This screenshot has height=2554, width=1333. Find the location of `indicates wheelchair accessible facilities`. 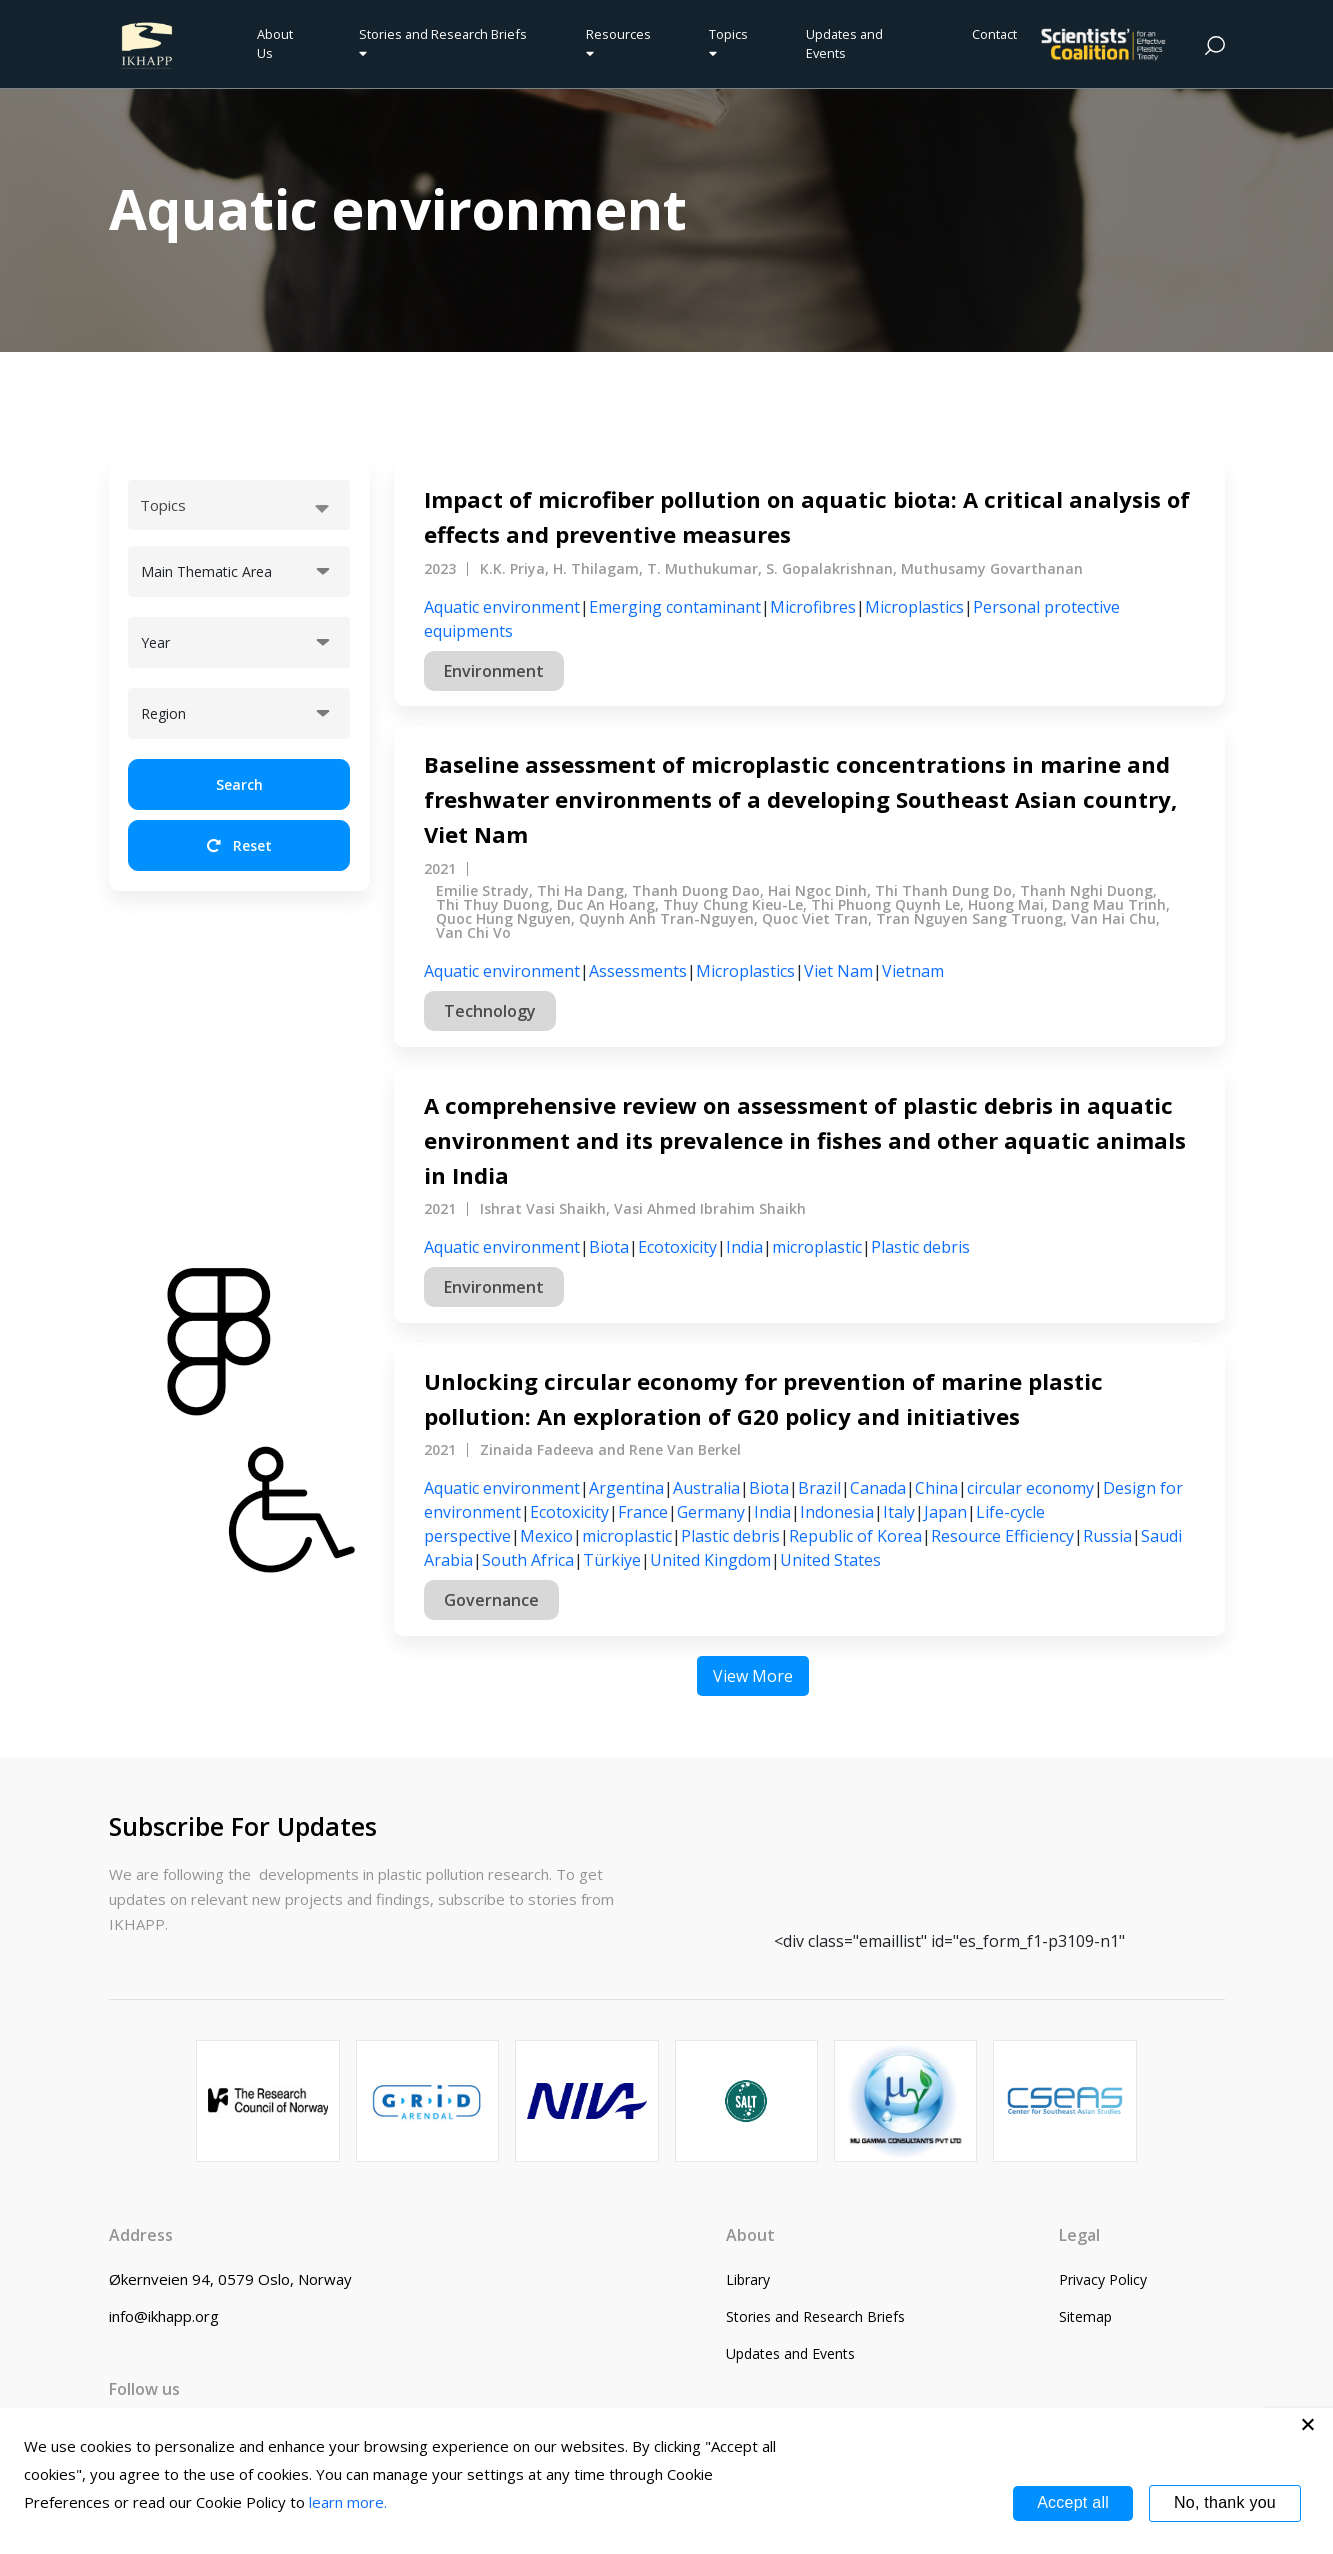

indicates wheelchair accessible facilities is located at coordinates (280, 1512).